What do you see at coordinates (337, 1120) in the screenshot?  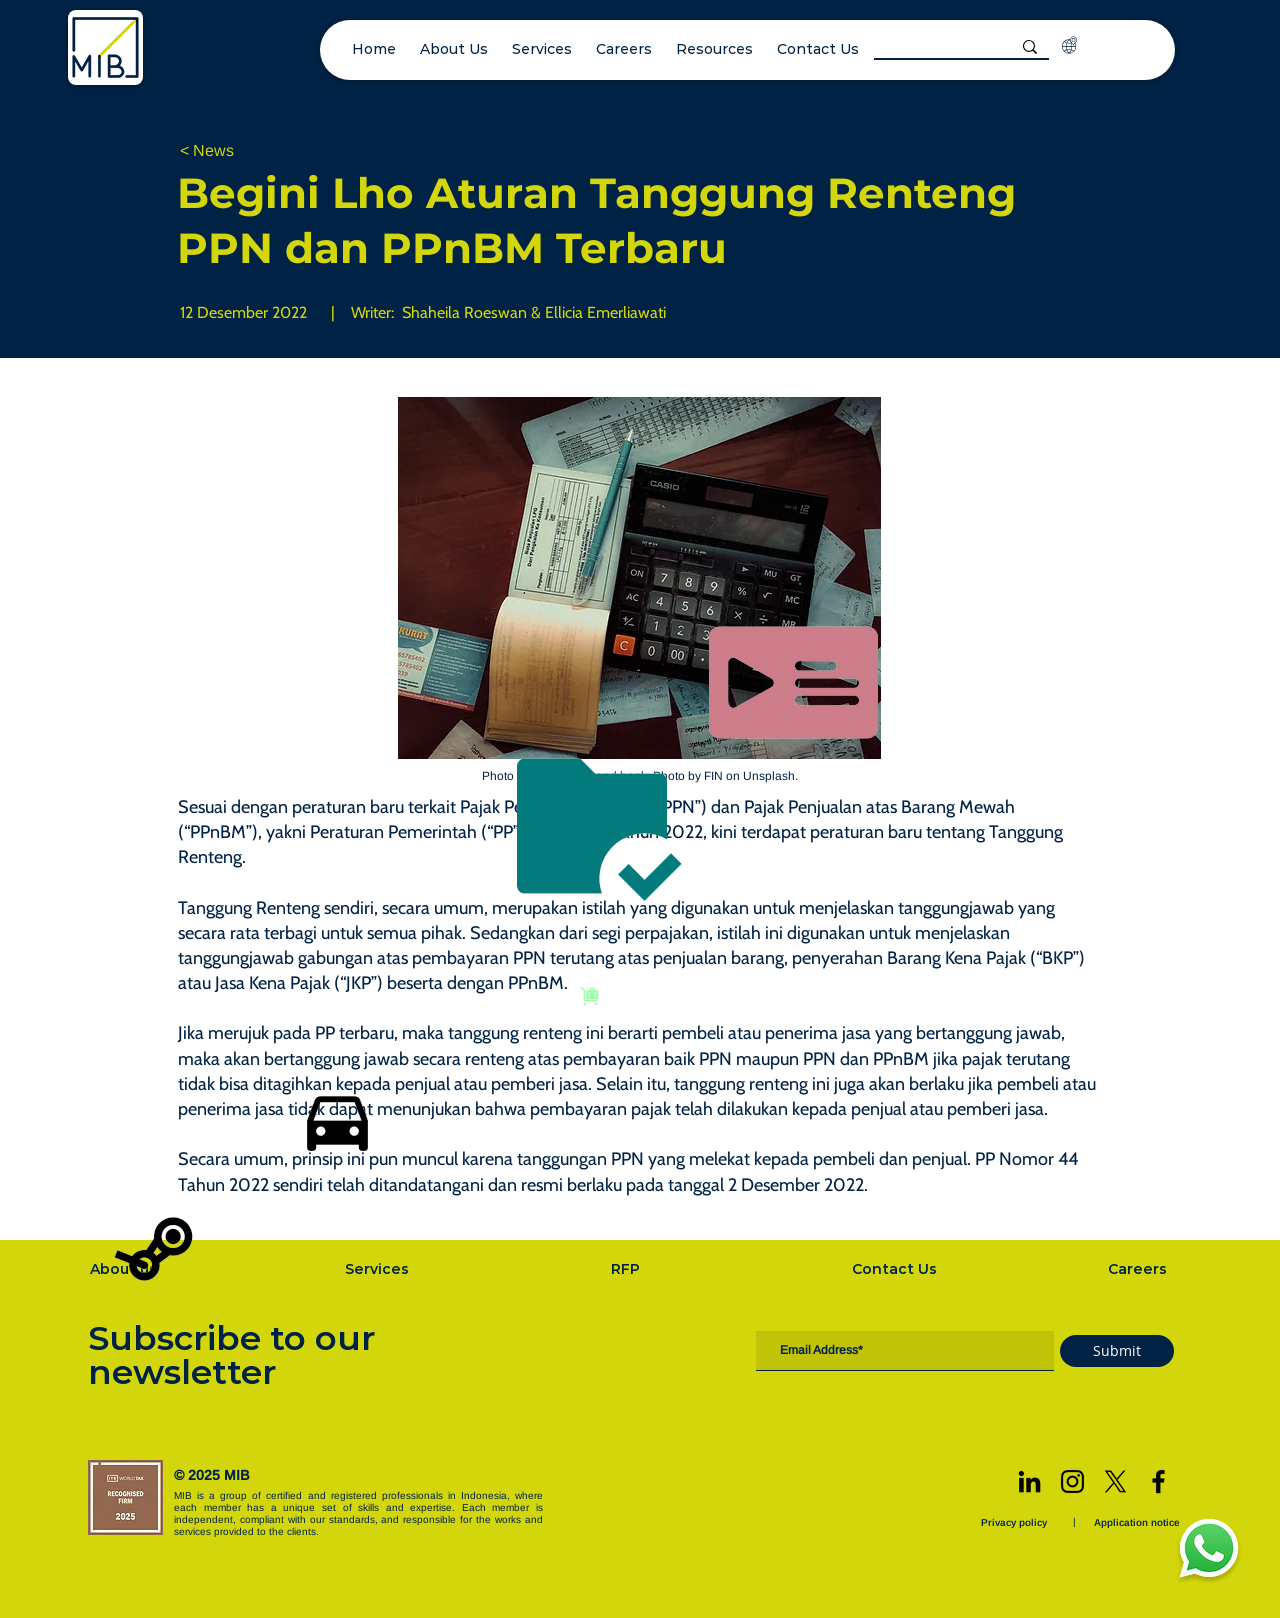 I see `access vehicle or driving settings` at bounding box center [337, 1120].